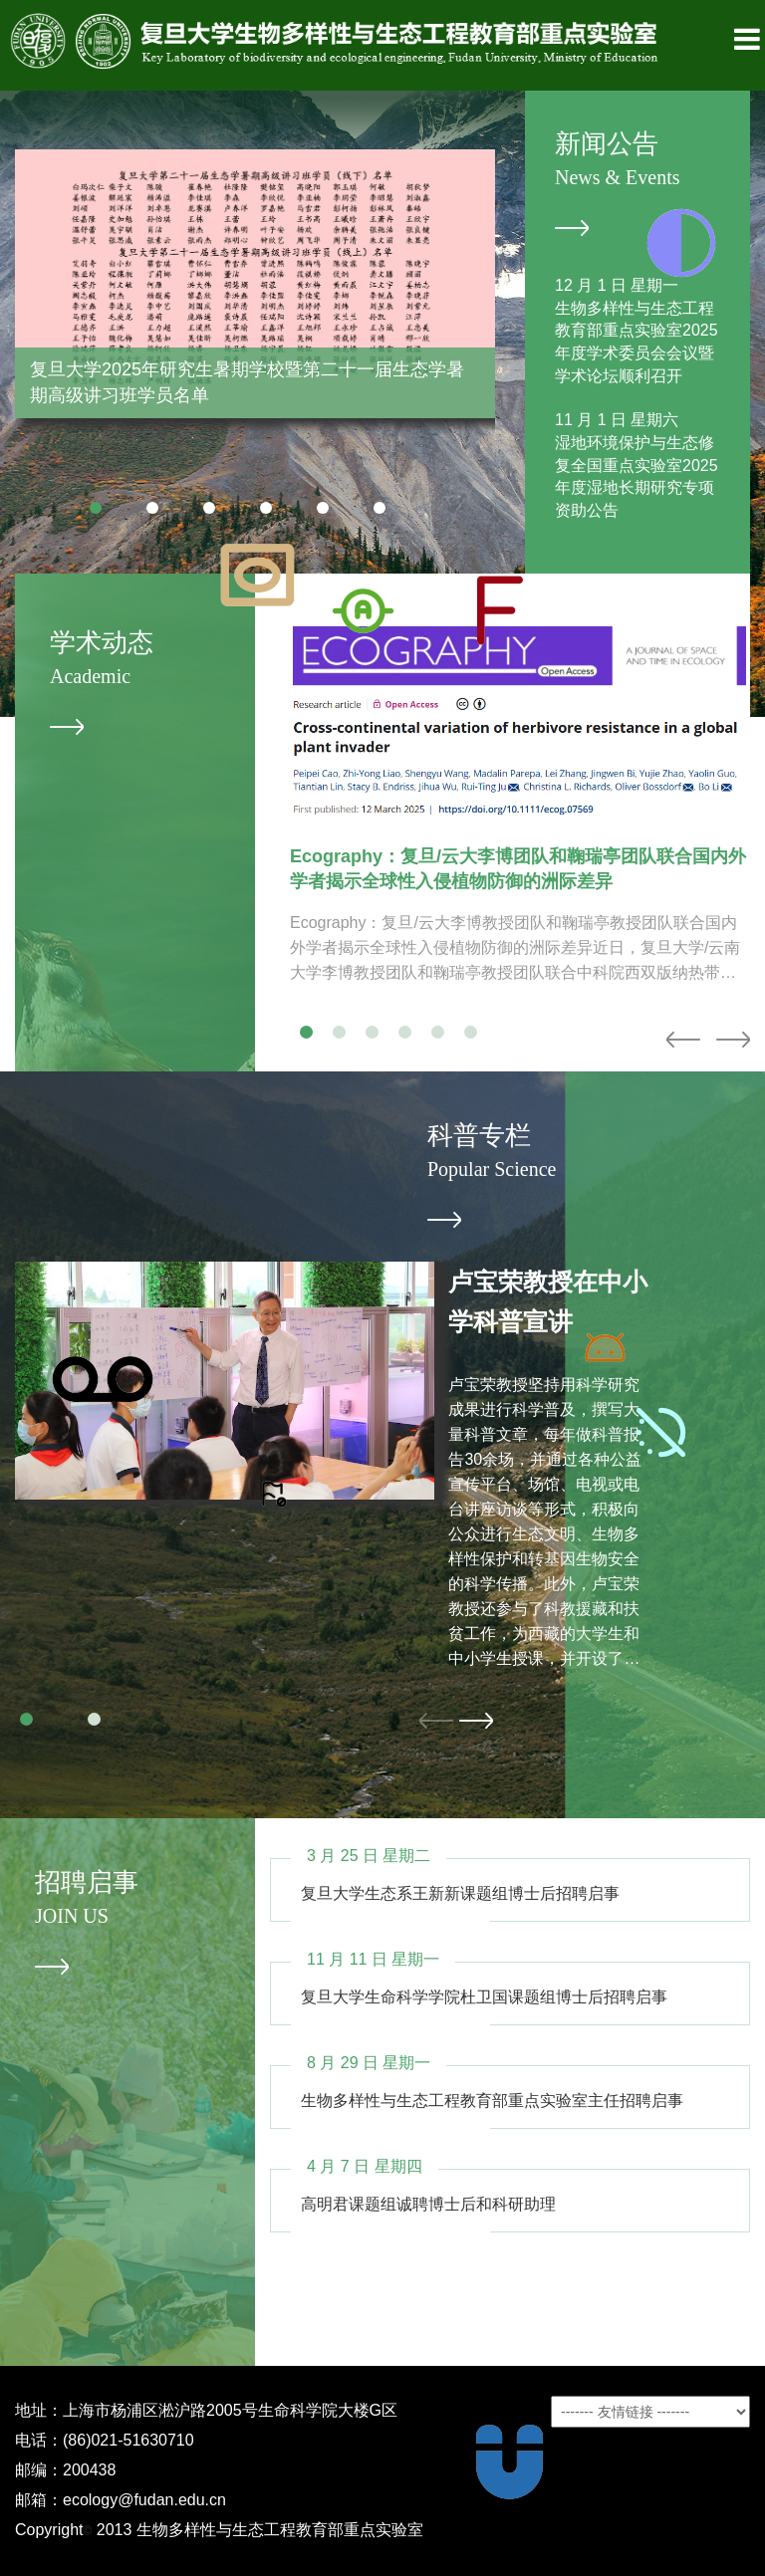  What do you see at coordinates (509, 2461) in the screenshot?
I see `attract or pull related items together` at bounding box center [509, 2461].